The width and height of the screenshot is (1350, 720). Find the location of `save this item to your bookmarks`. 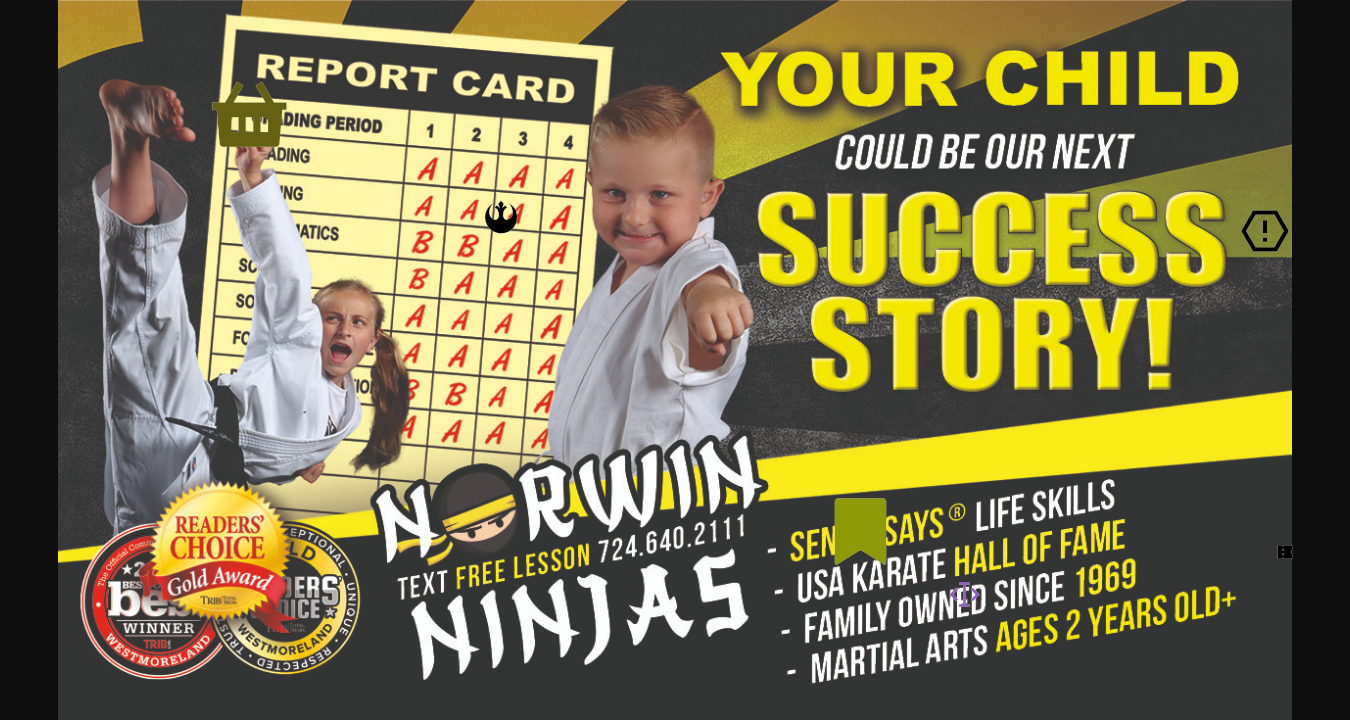

save this item to your bookmarks is located at coordinates (860, 530).